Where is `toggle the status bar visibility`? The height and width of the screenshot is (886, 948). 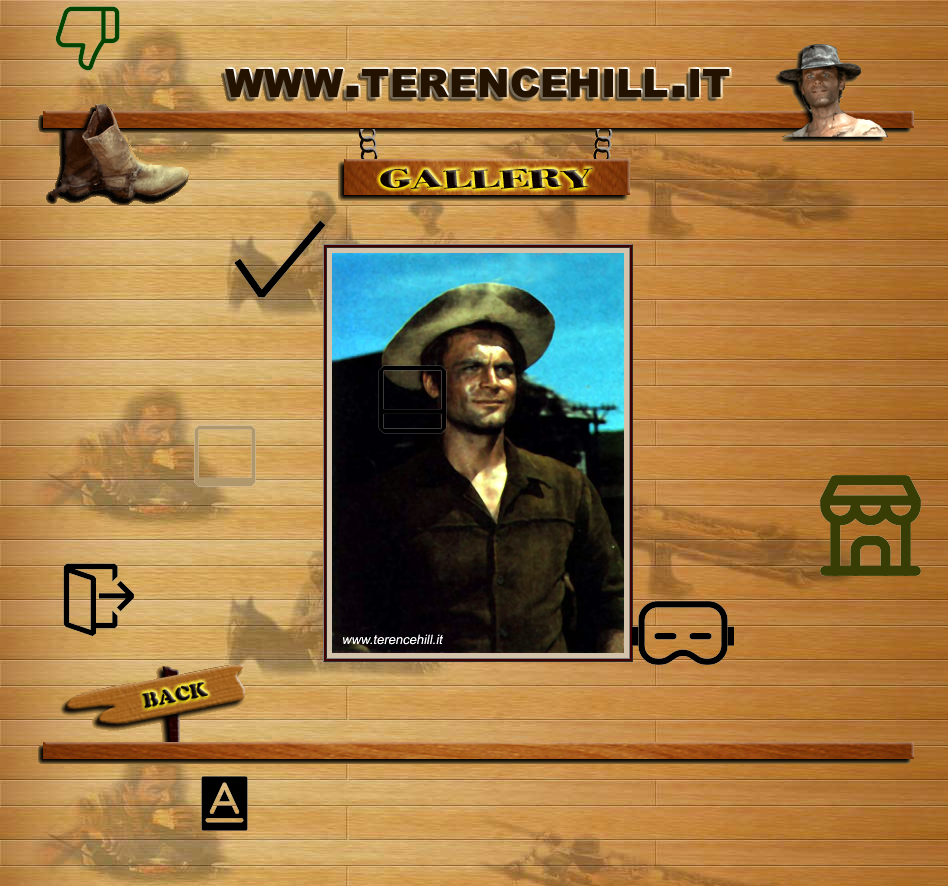
toggle the status bar visibility is located at coordinates (225, 456).